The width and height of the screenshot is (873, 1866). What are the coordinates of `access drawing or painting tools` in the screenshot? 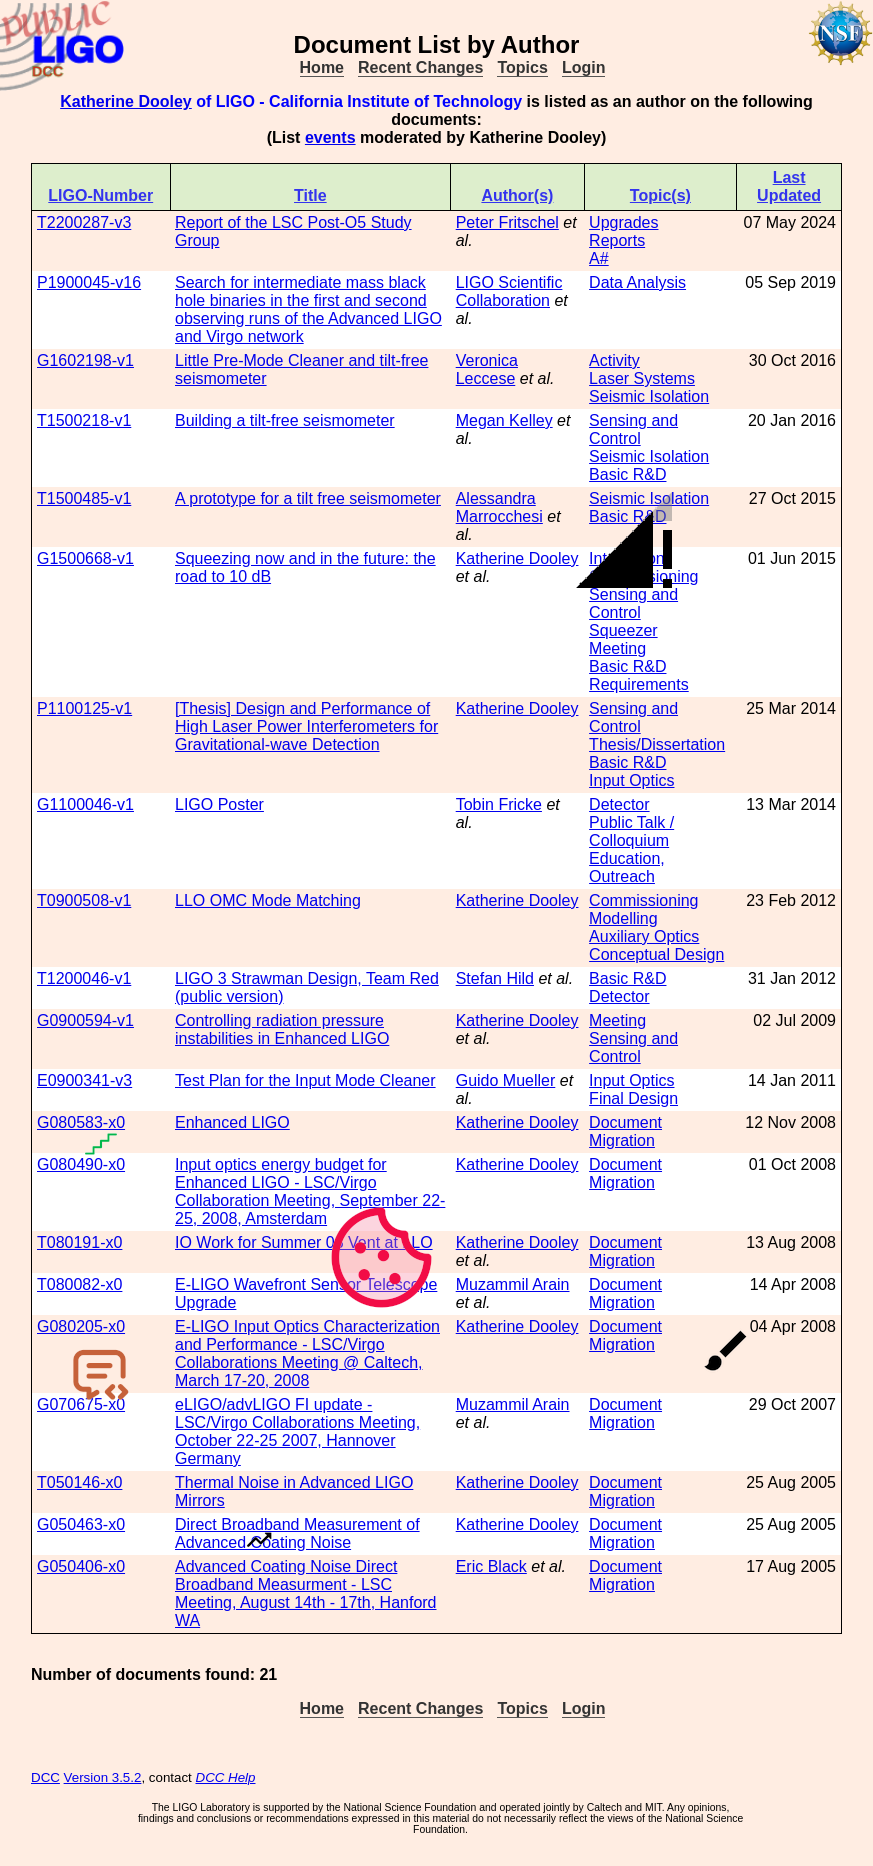 It's located at (726, 1351).